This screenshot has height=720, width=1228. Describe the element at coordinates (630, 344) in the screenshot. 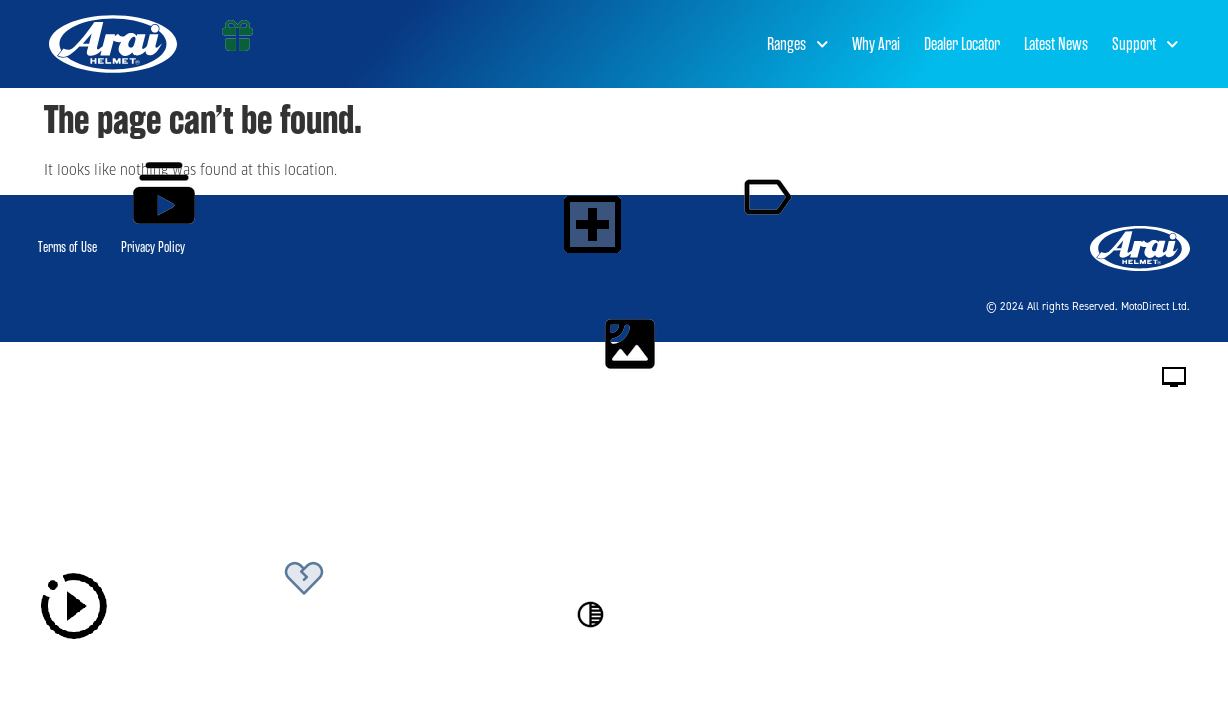

I see `switch to satellite map view` at that location.